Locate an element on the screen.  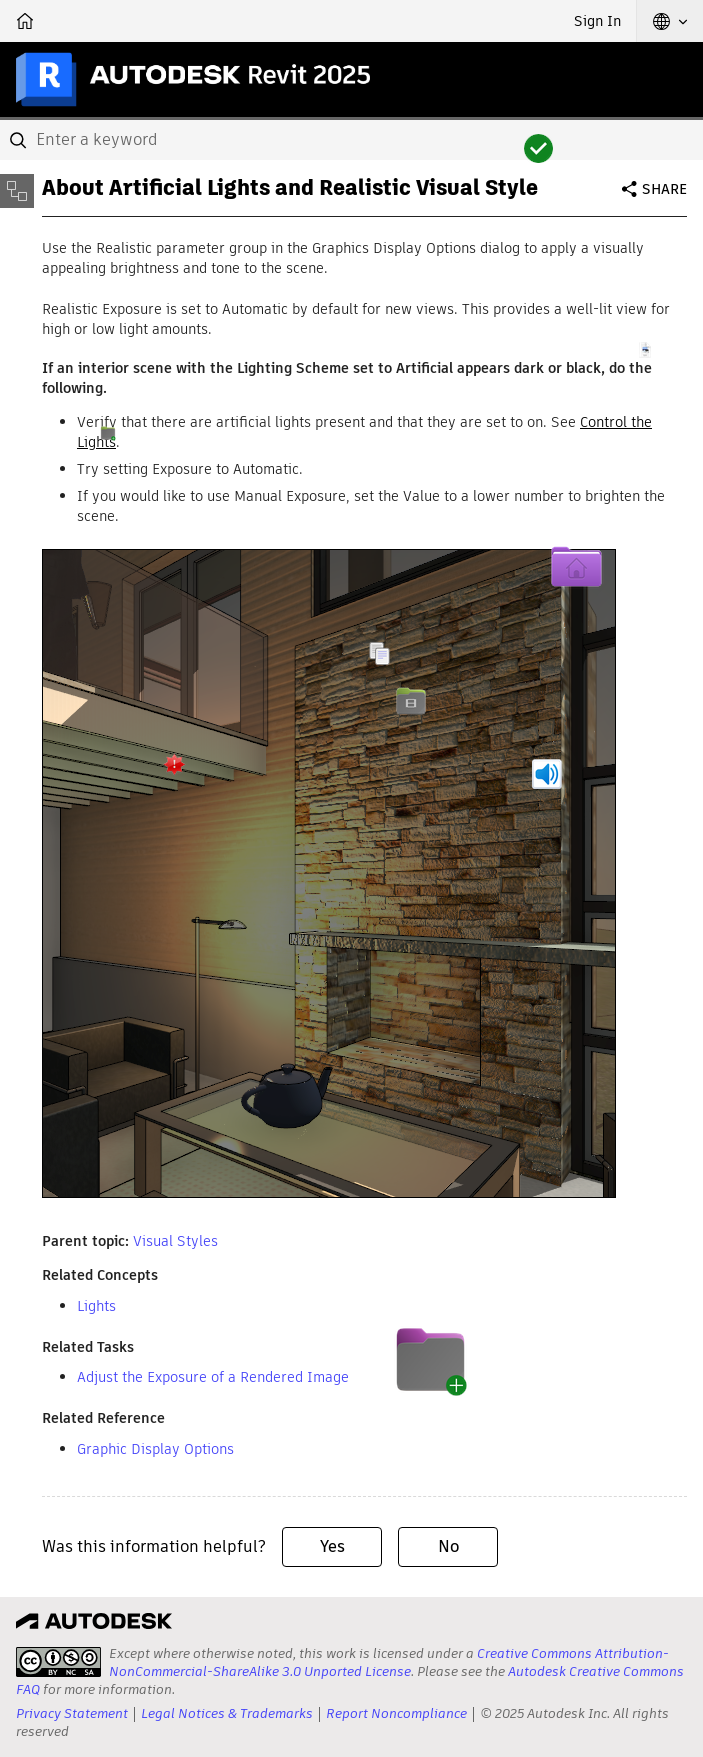
indicates a selected or checked item is located at coordinates (538, 148).